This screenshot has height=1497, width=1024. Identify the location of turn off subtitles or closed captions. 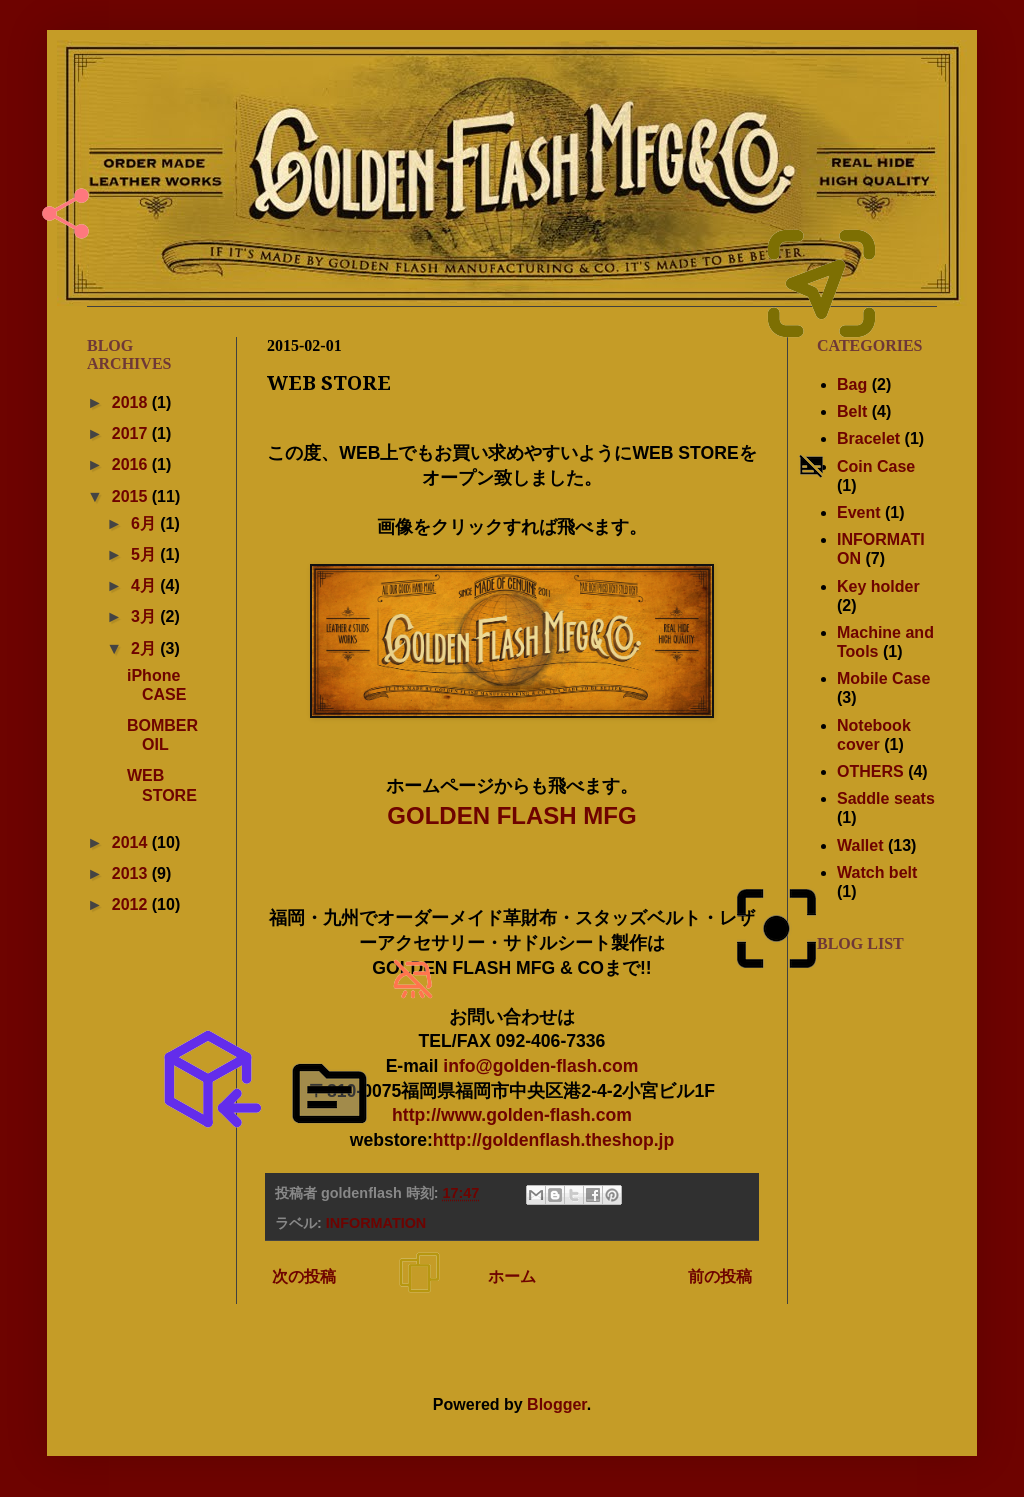
(811, 465).